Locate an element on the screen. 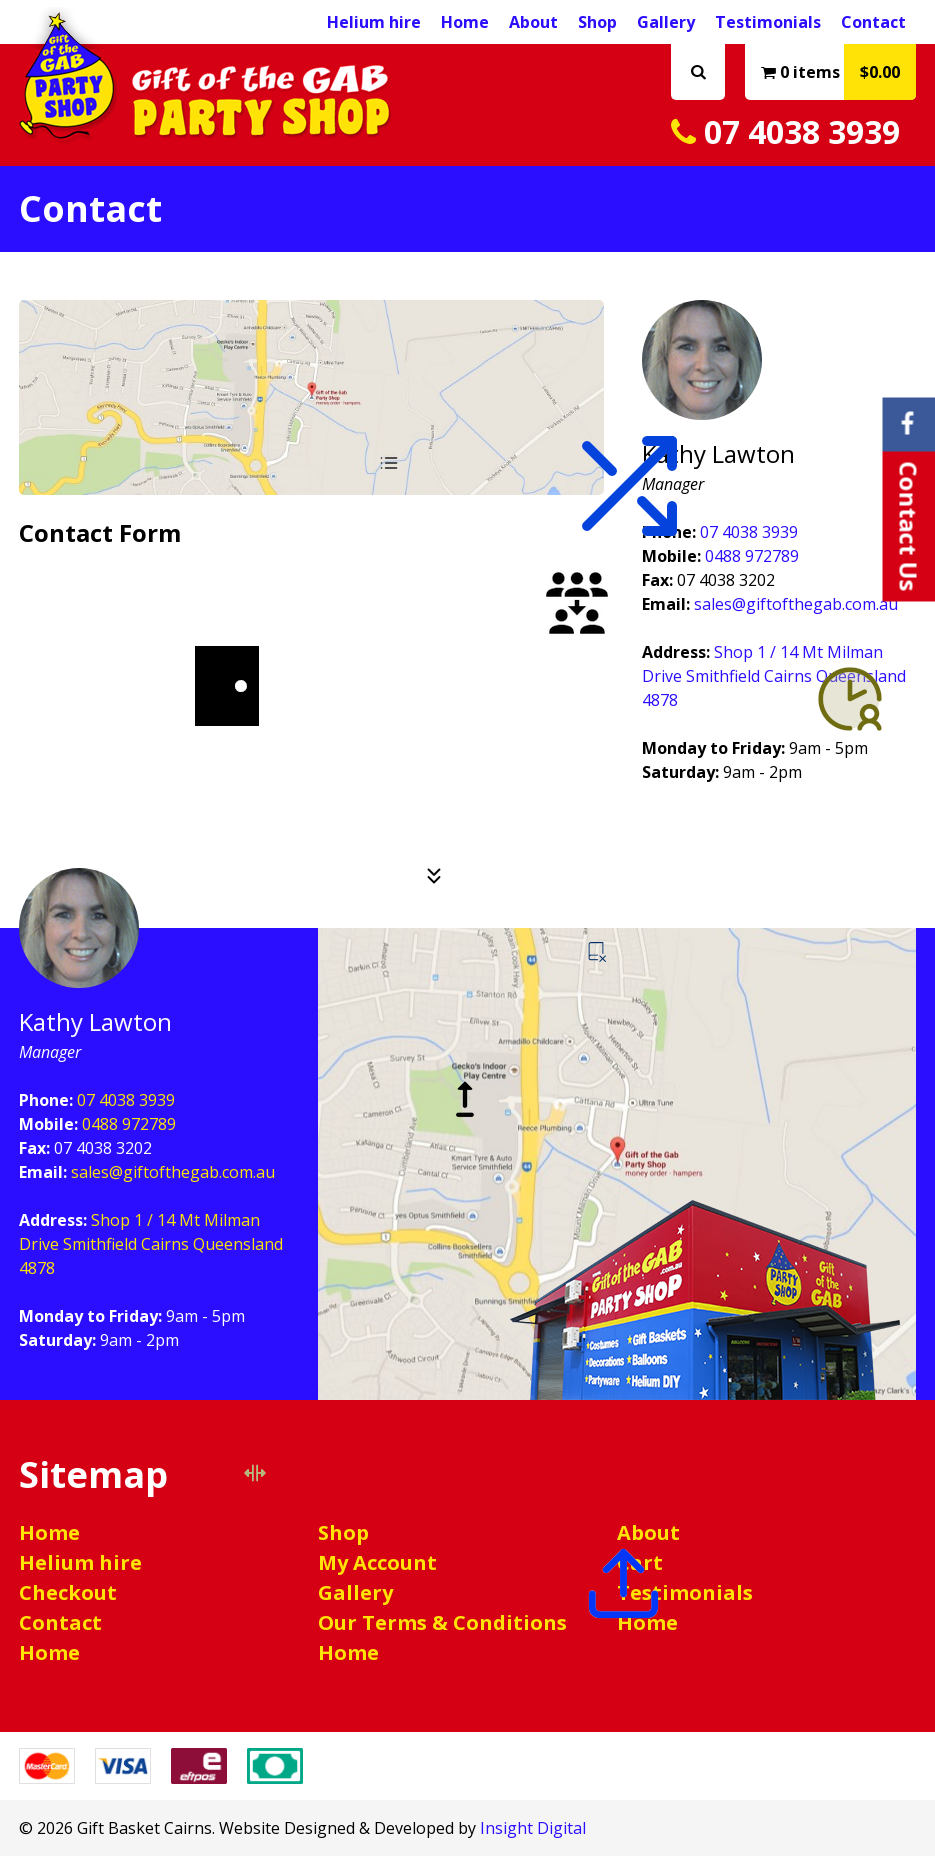 The image size is (935, 1856). reduce capacity or limit group size is located at coordinates (577, 603).